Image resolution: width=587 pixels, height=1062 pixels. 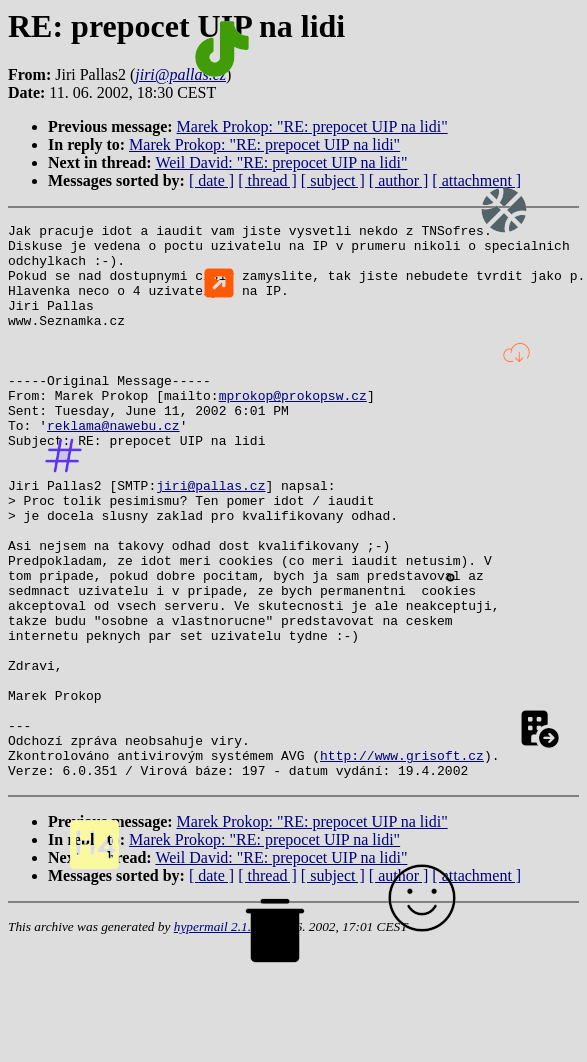 What do you see at coordinates (516, 352) in the screenshot?
I see `download from cloud storage` at bounding box center [516, 352].